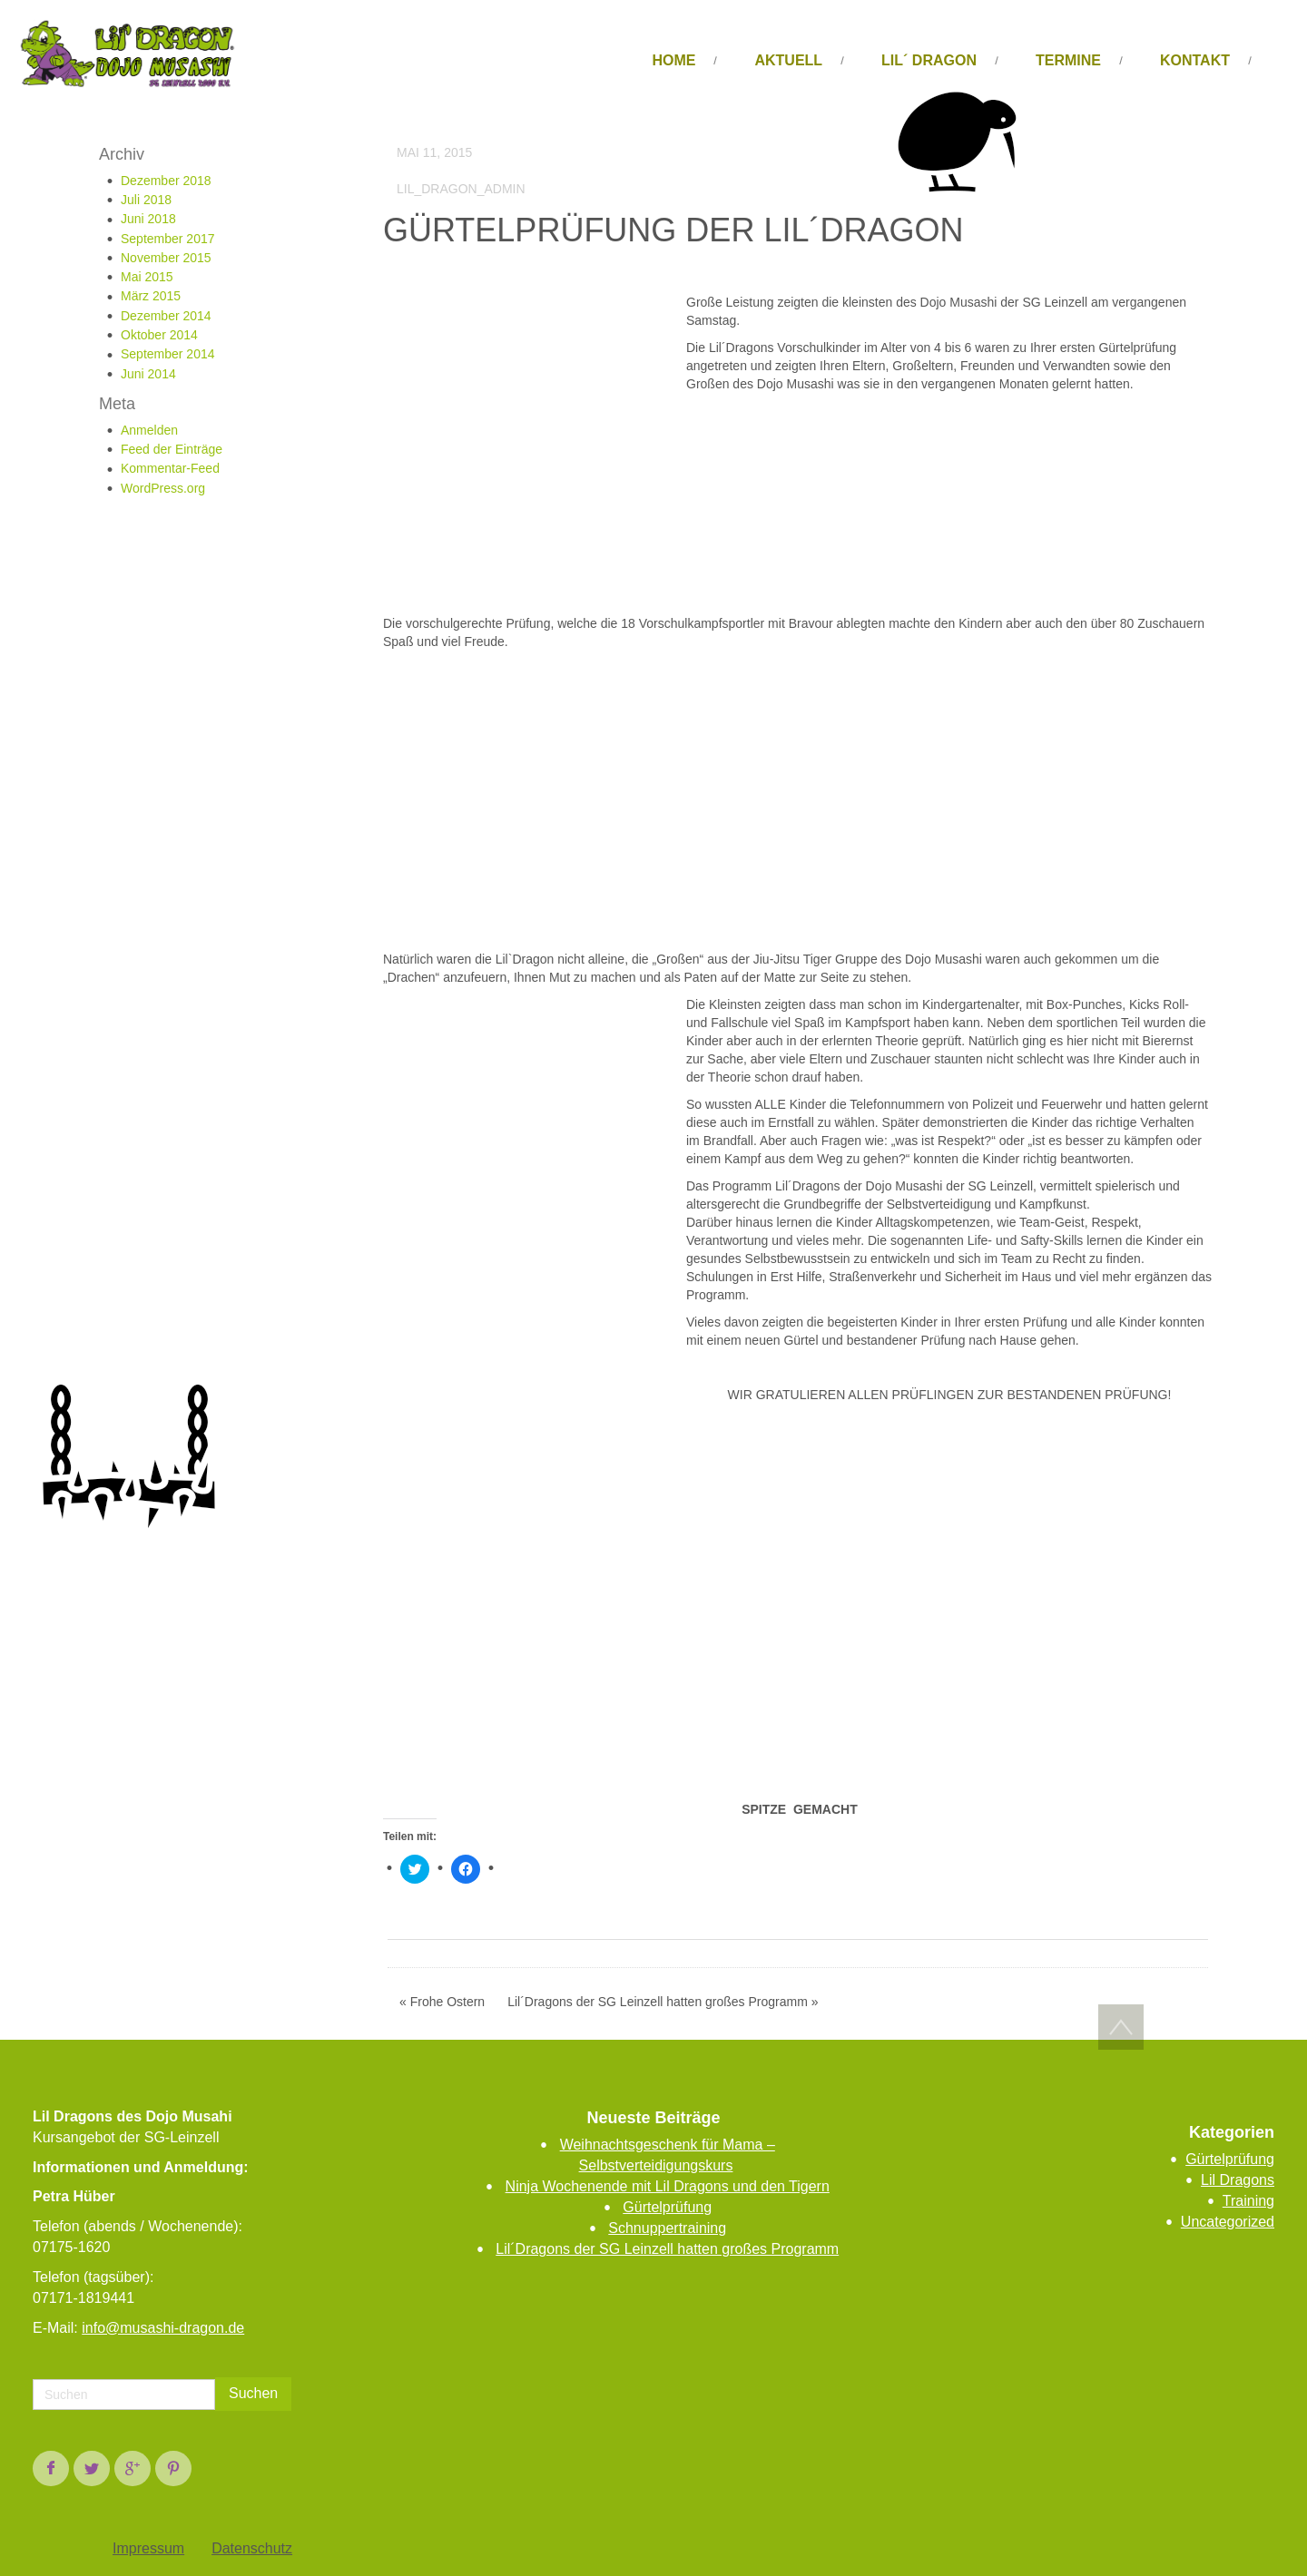 This screenshot has height=2576, width=1307. What do you see at coordinates (129, 1474) in the screenshot?
I see `select spiked trunk trap or obstacle` at bounding box center [129, 1474].